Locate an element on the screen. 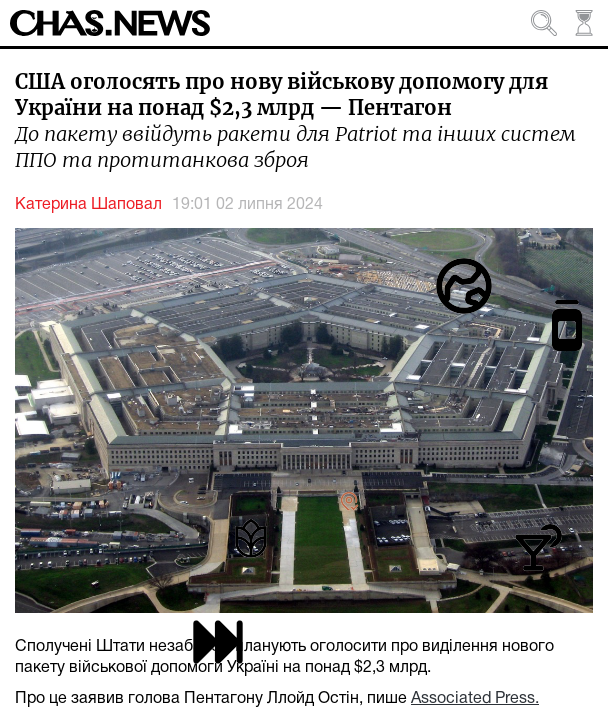 Image resolution: width=608 pixels, height=720 pixels. skip to the next track is located at coordinates (218, 642).